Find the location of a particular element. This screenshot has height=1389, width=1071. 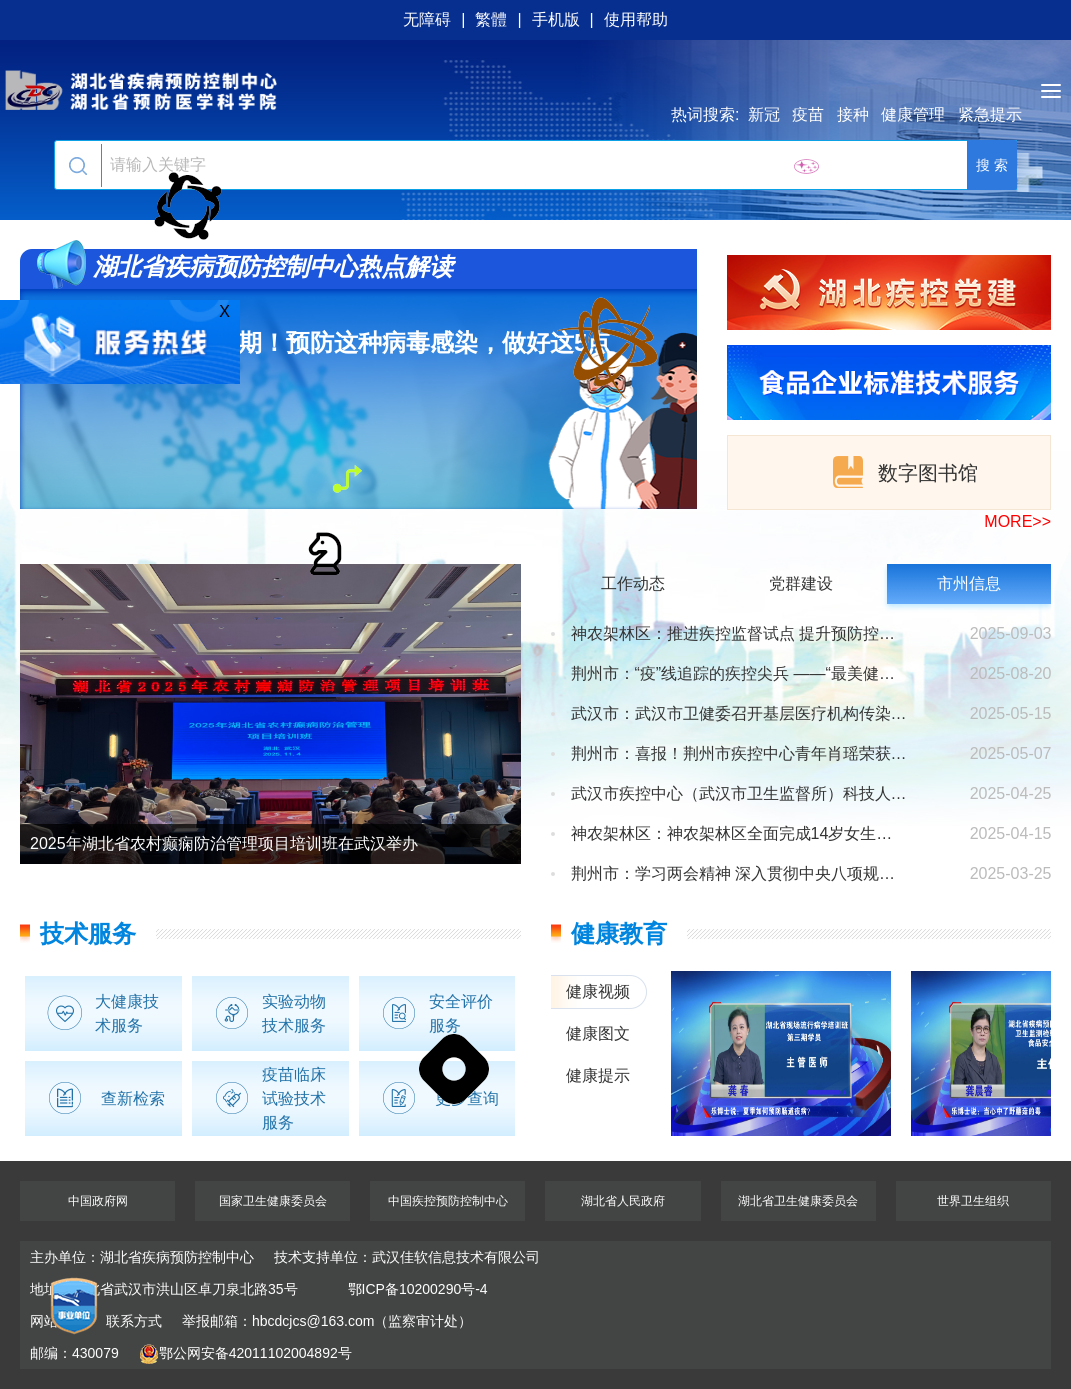

launch Battle.net gaming platform is located at coordinates (607, 348).